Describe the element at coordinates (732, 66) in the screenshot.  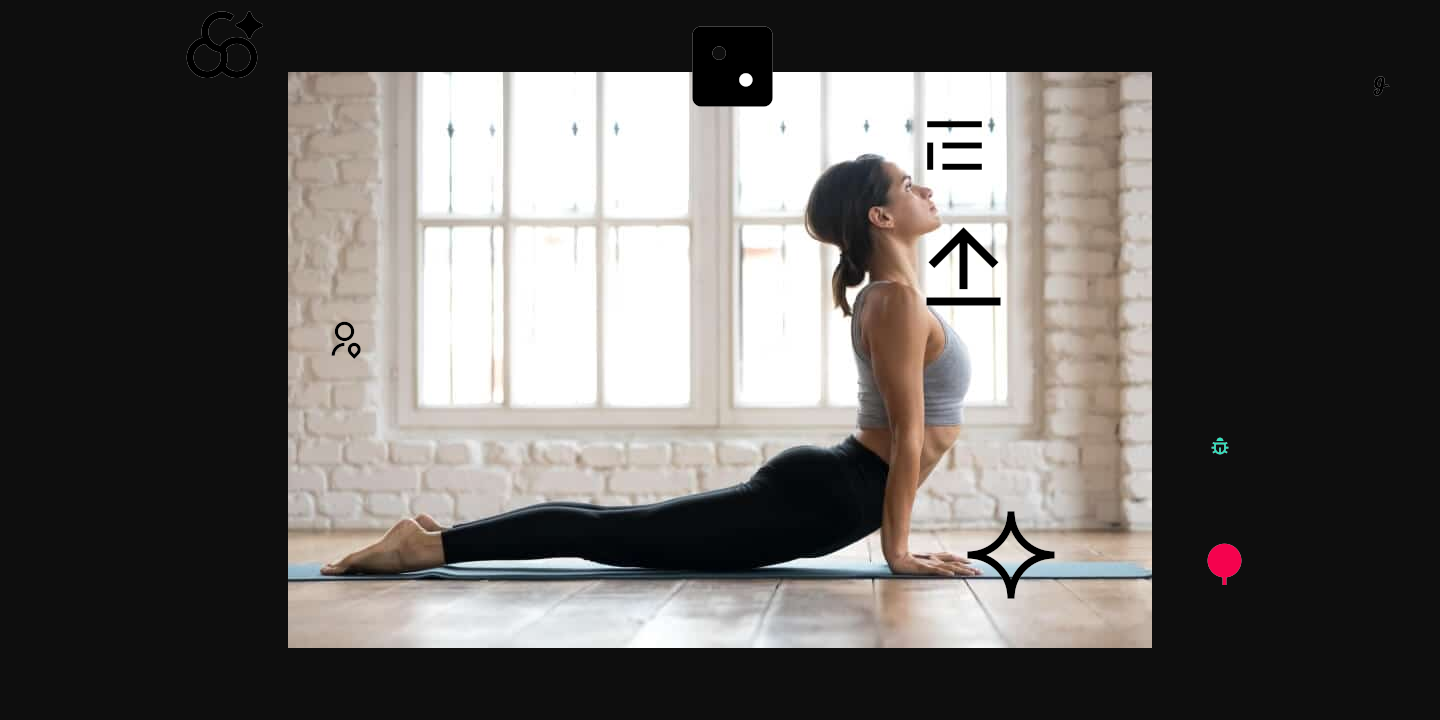
I see `roll the dice or randomize selection` at that location.